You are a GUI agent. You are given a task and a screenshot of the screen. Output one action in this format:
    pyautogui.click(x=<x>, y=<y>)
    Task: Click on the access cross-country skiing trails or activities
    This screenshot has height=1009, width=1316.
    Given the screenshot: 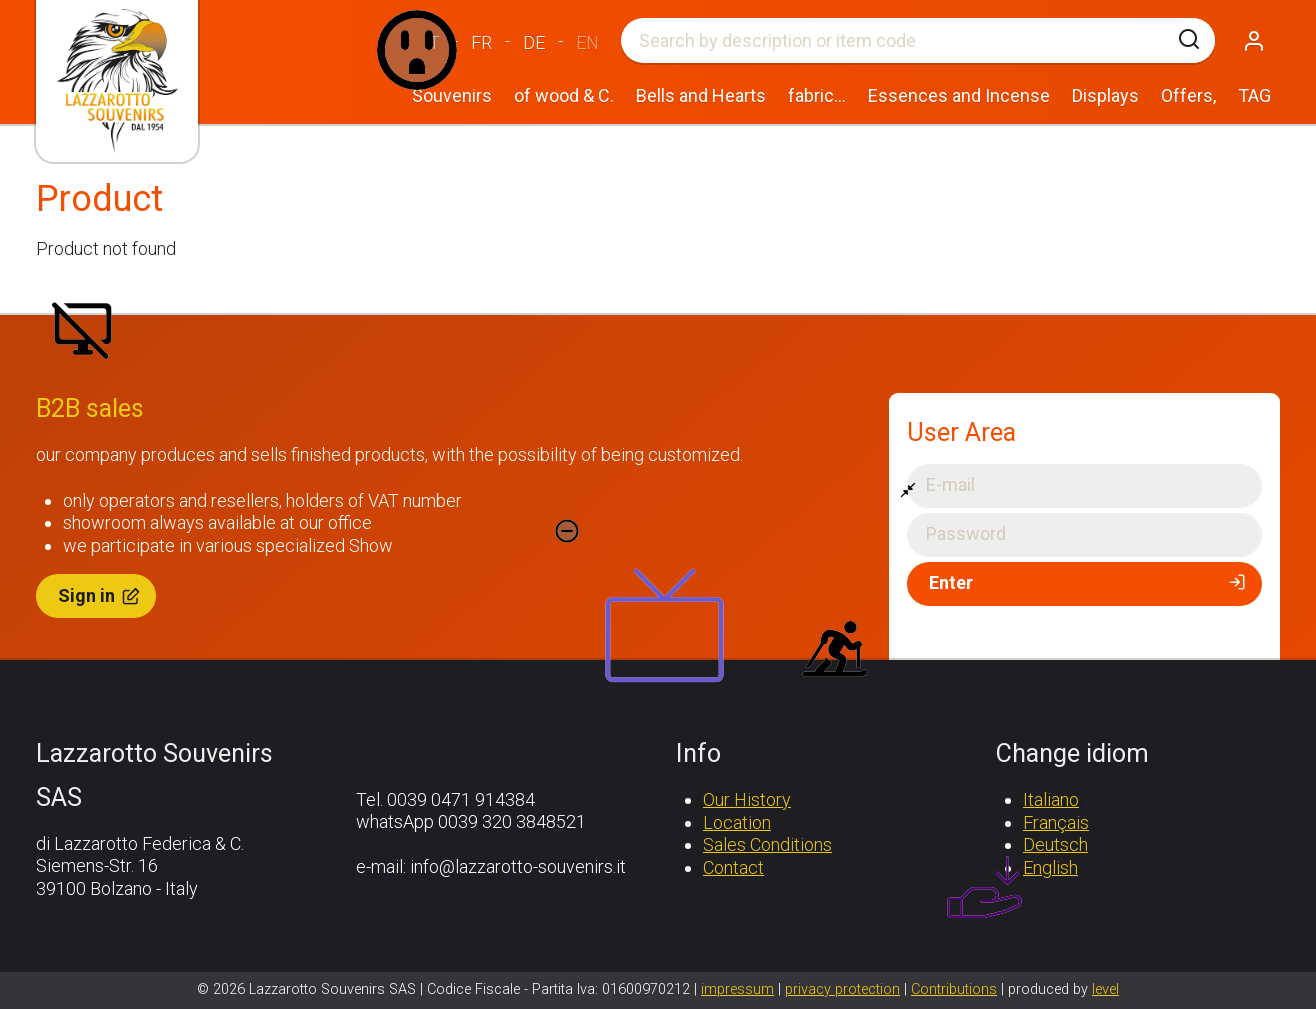 What is the action you would take?
    pyautogui.click(x=835, y=648)
    